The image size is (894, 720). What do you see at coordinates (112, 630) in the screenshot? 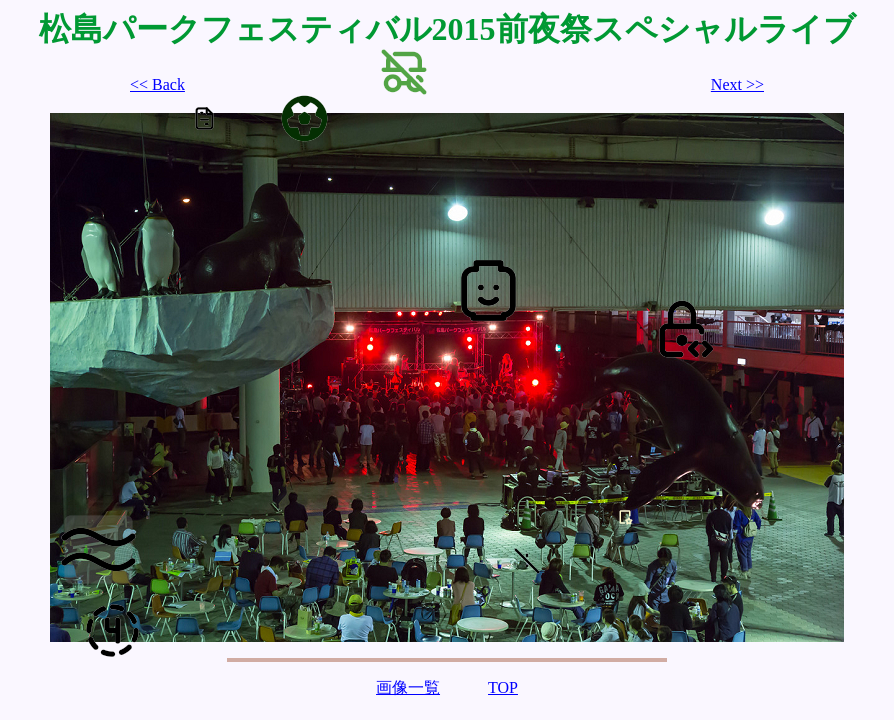
I see `step 4 in a multi-step process` at bounding box center [112, 630].